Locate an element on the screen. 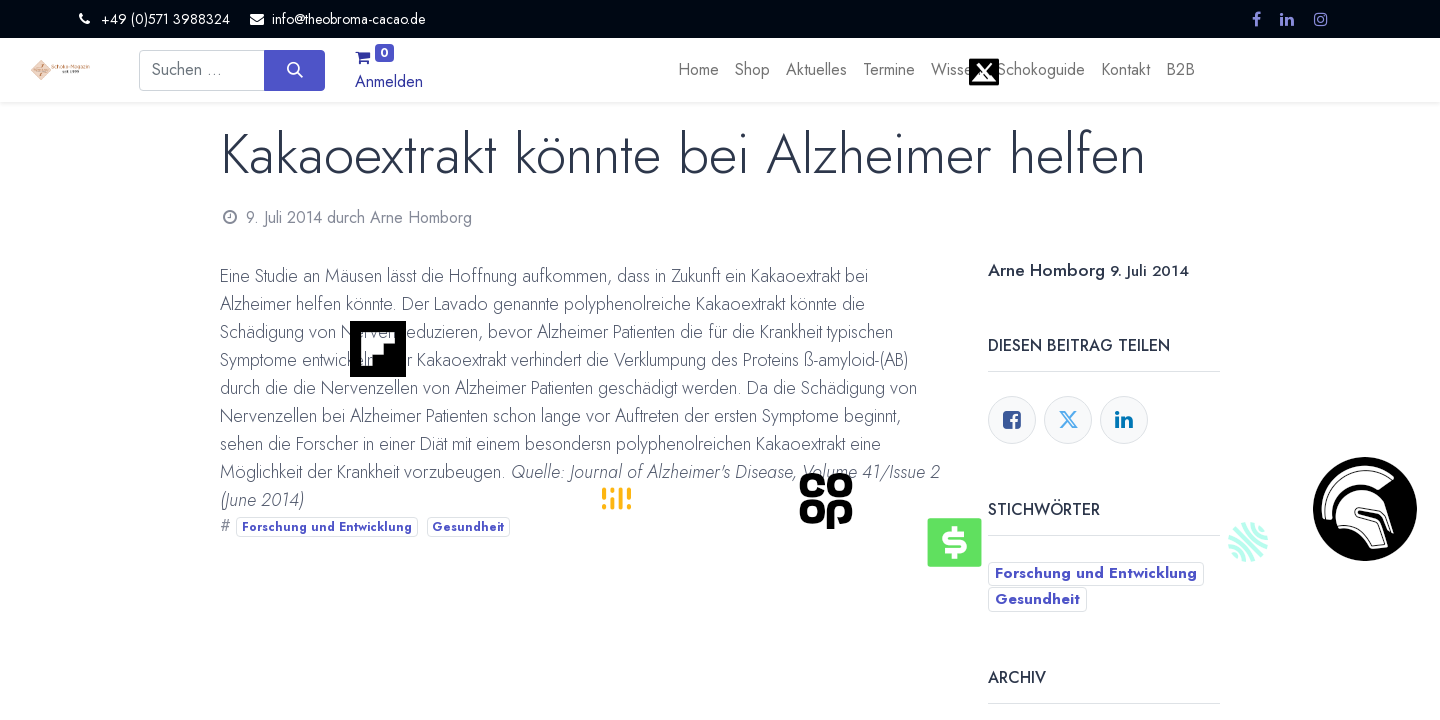  open Flipboard app is located at coordinates (378, 349).